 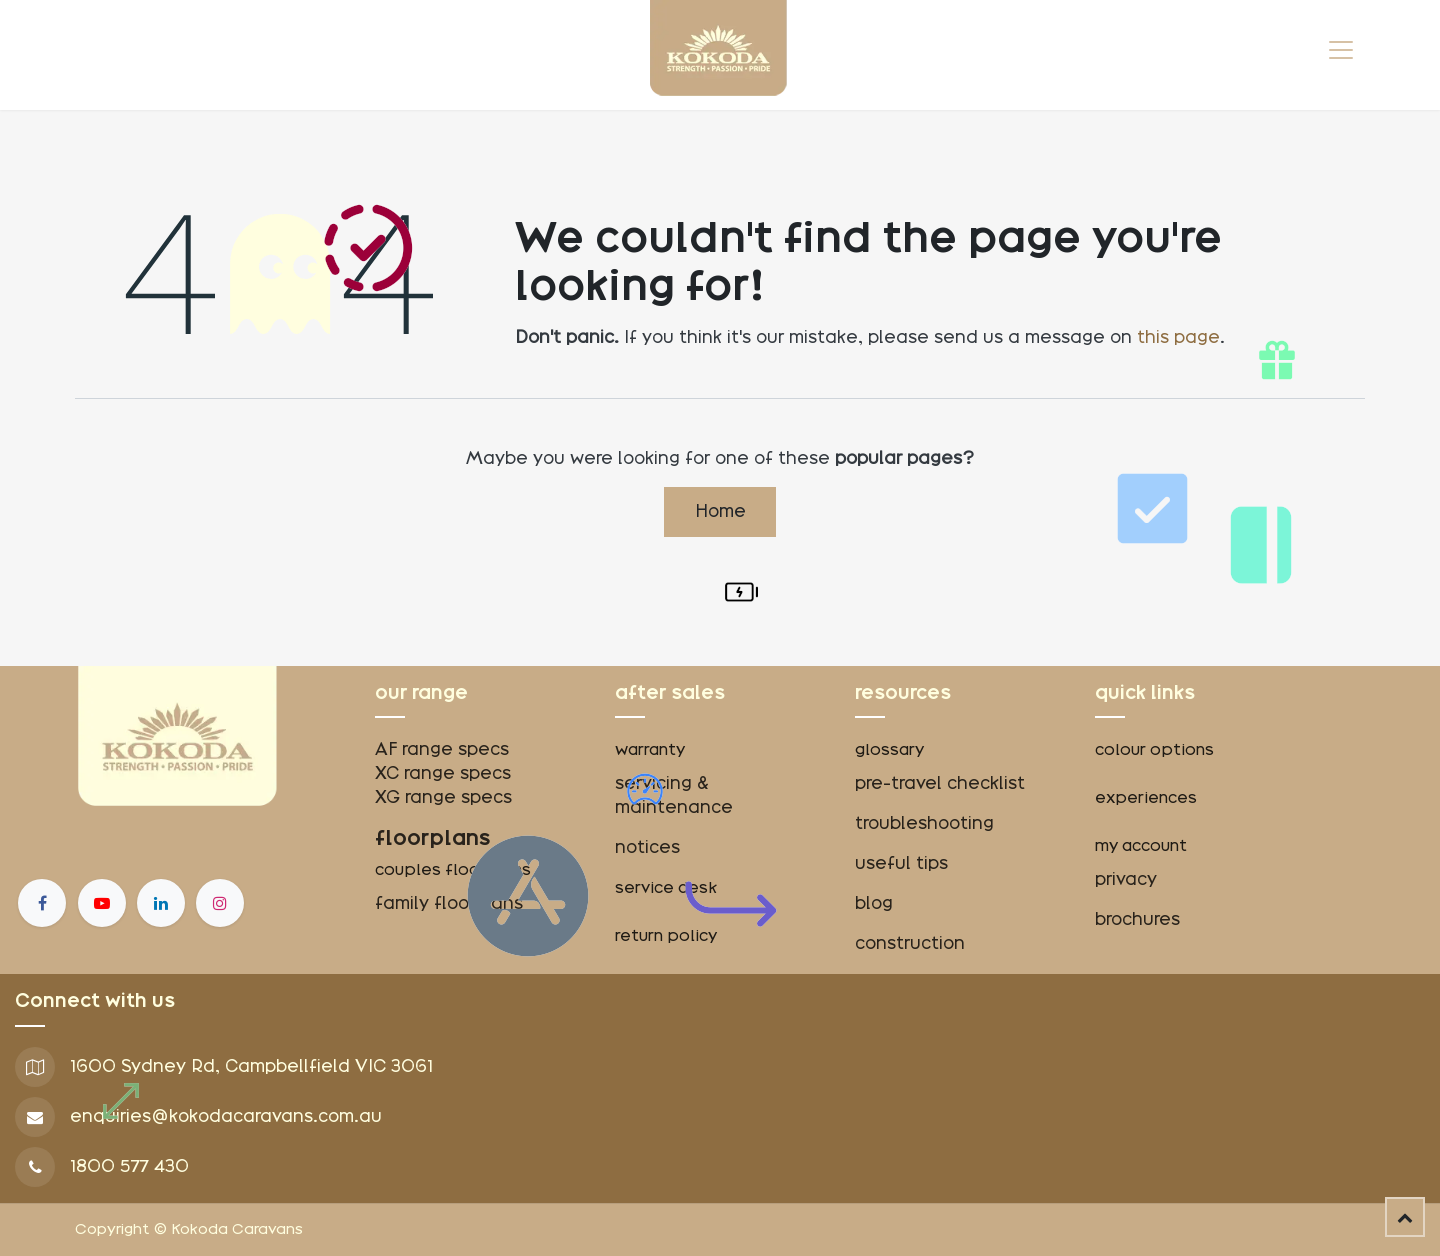 I want to click on forward or redirect a message, so click(x=731, y=904).